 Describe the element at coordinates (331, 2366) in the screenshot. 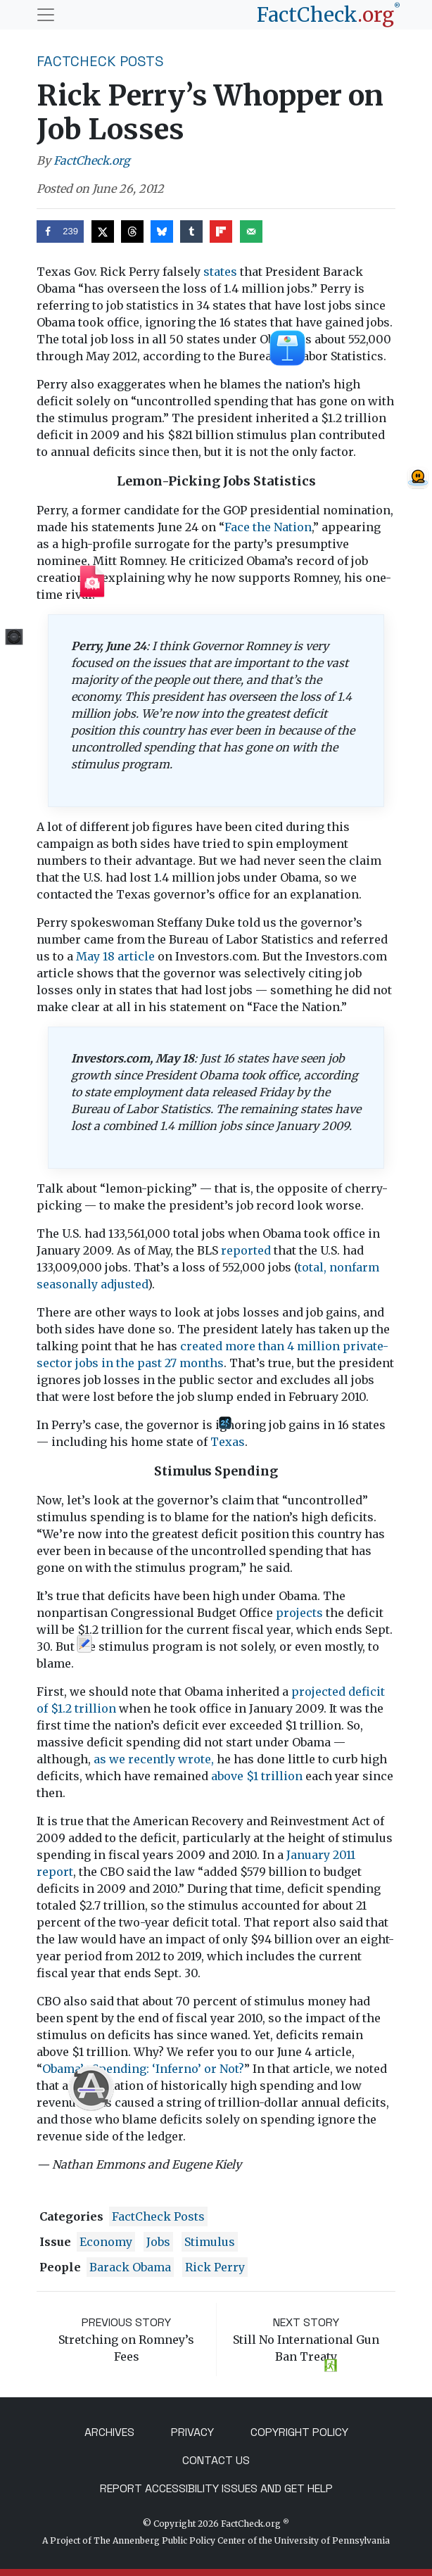

I see `log out of your account` at that location.